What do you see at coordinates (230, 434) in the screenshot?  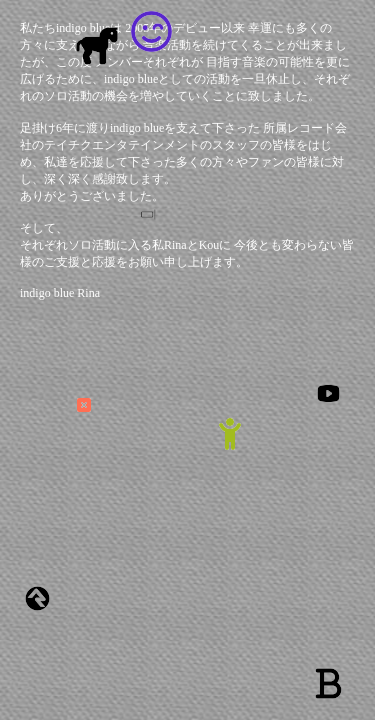 I see `indicates child-friendly content or features` at bounding box center [230, 434].